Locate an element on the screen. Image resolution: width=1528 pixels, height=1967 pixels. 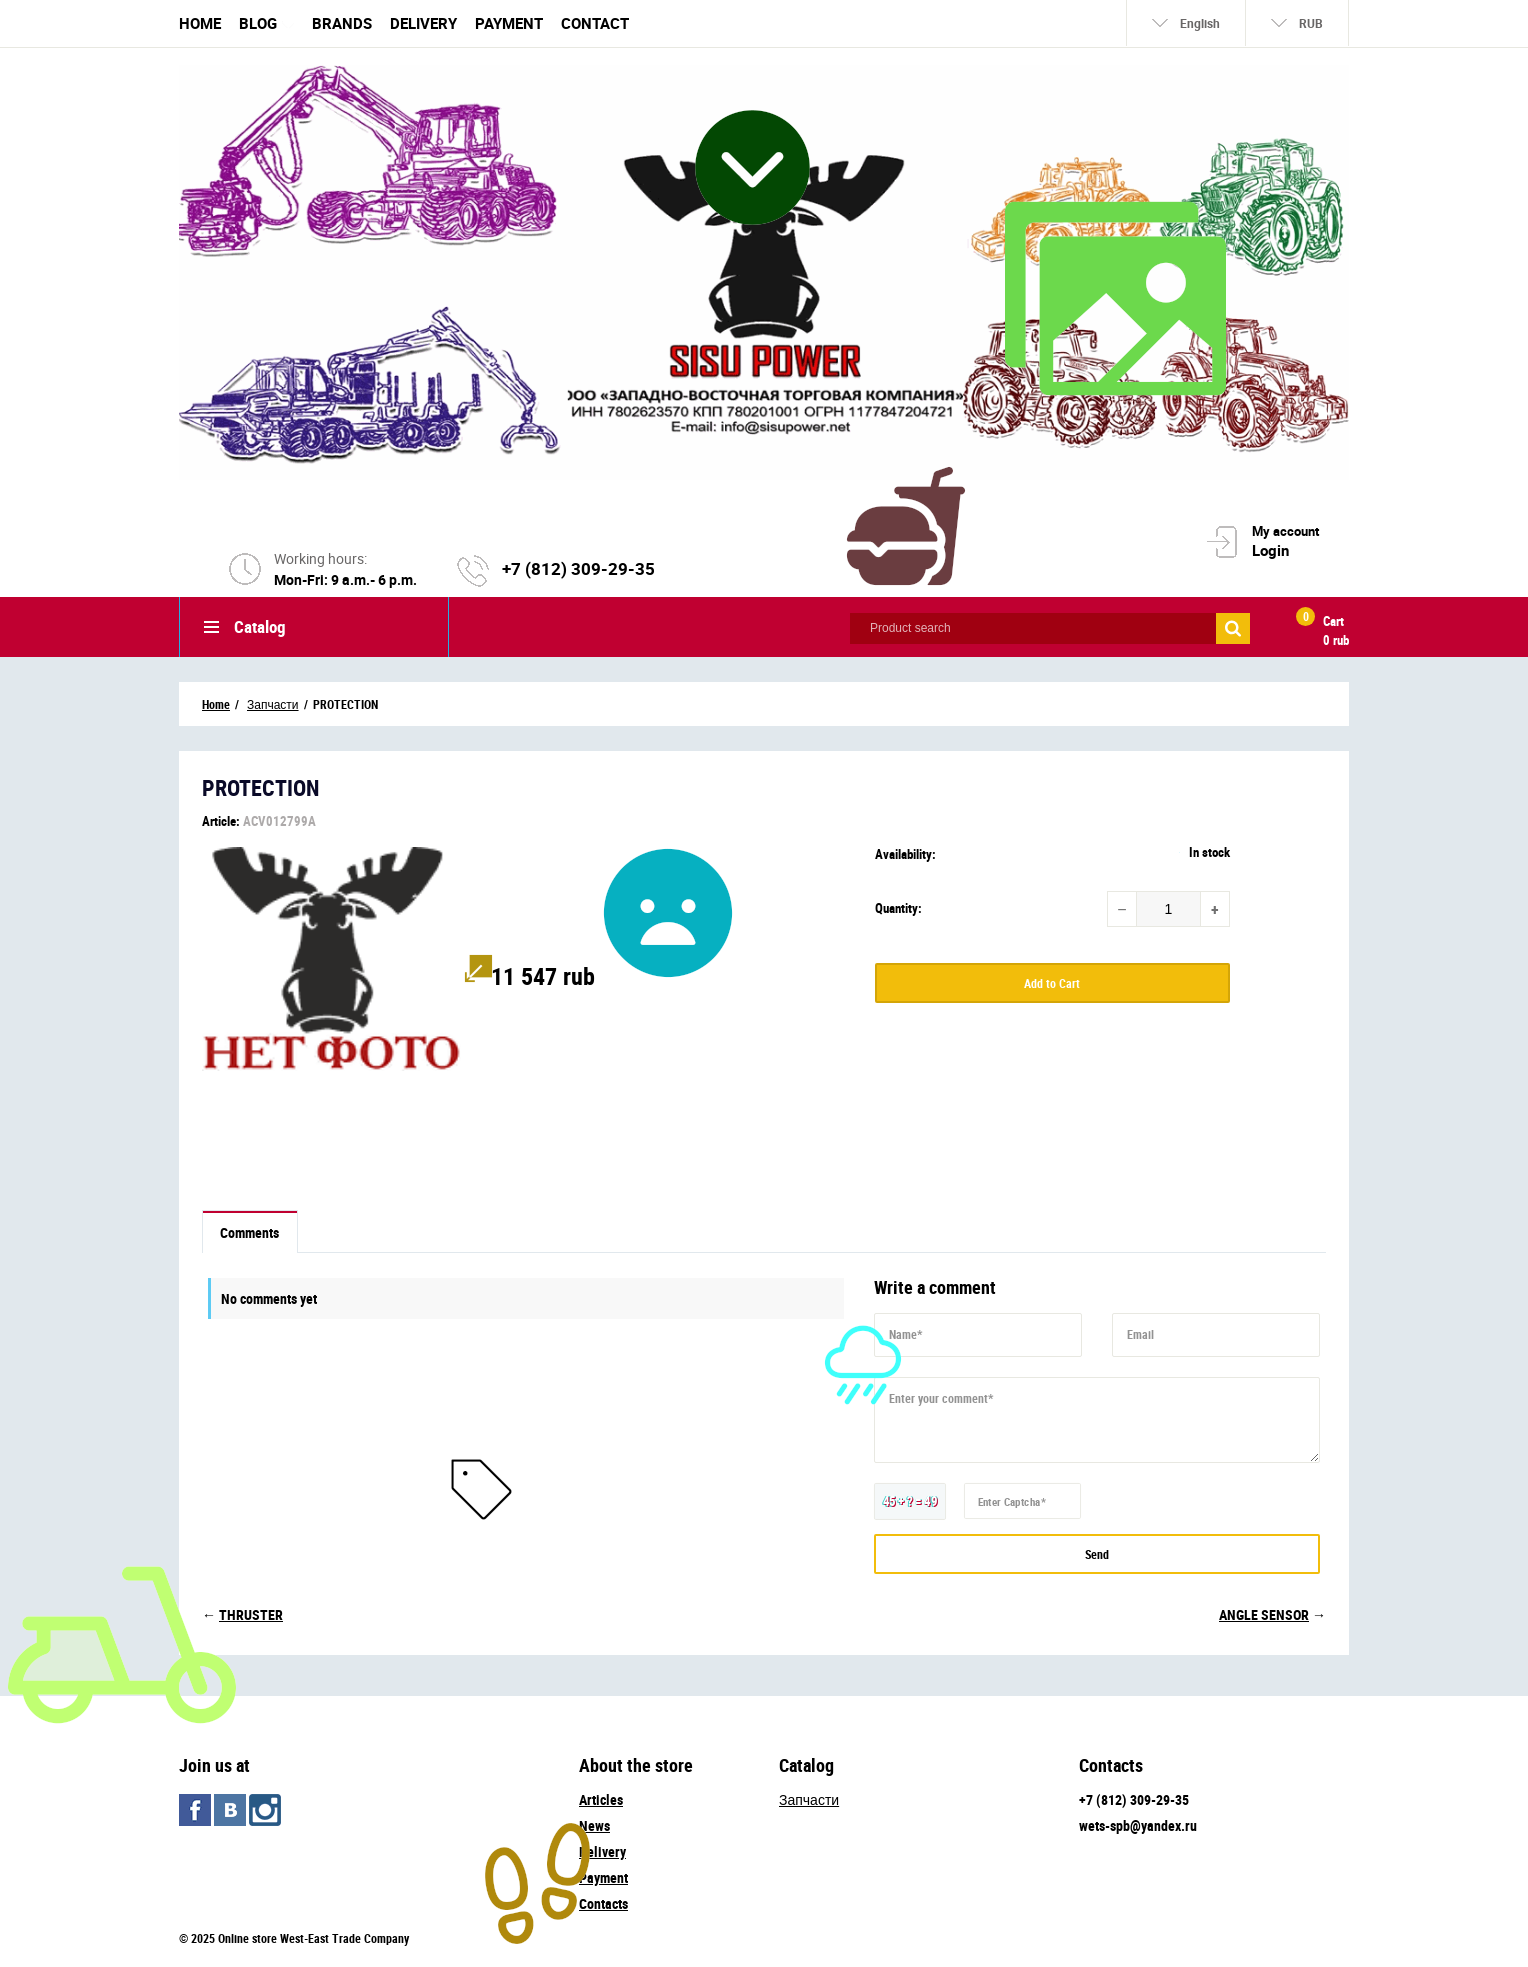
select moped or scooter delivery option is located at coordinates (122, 1652).